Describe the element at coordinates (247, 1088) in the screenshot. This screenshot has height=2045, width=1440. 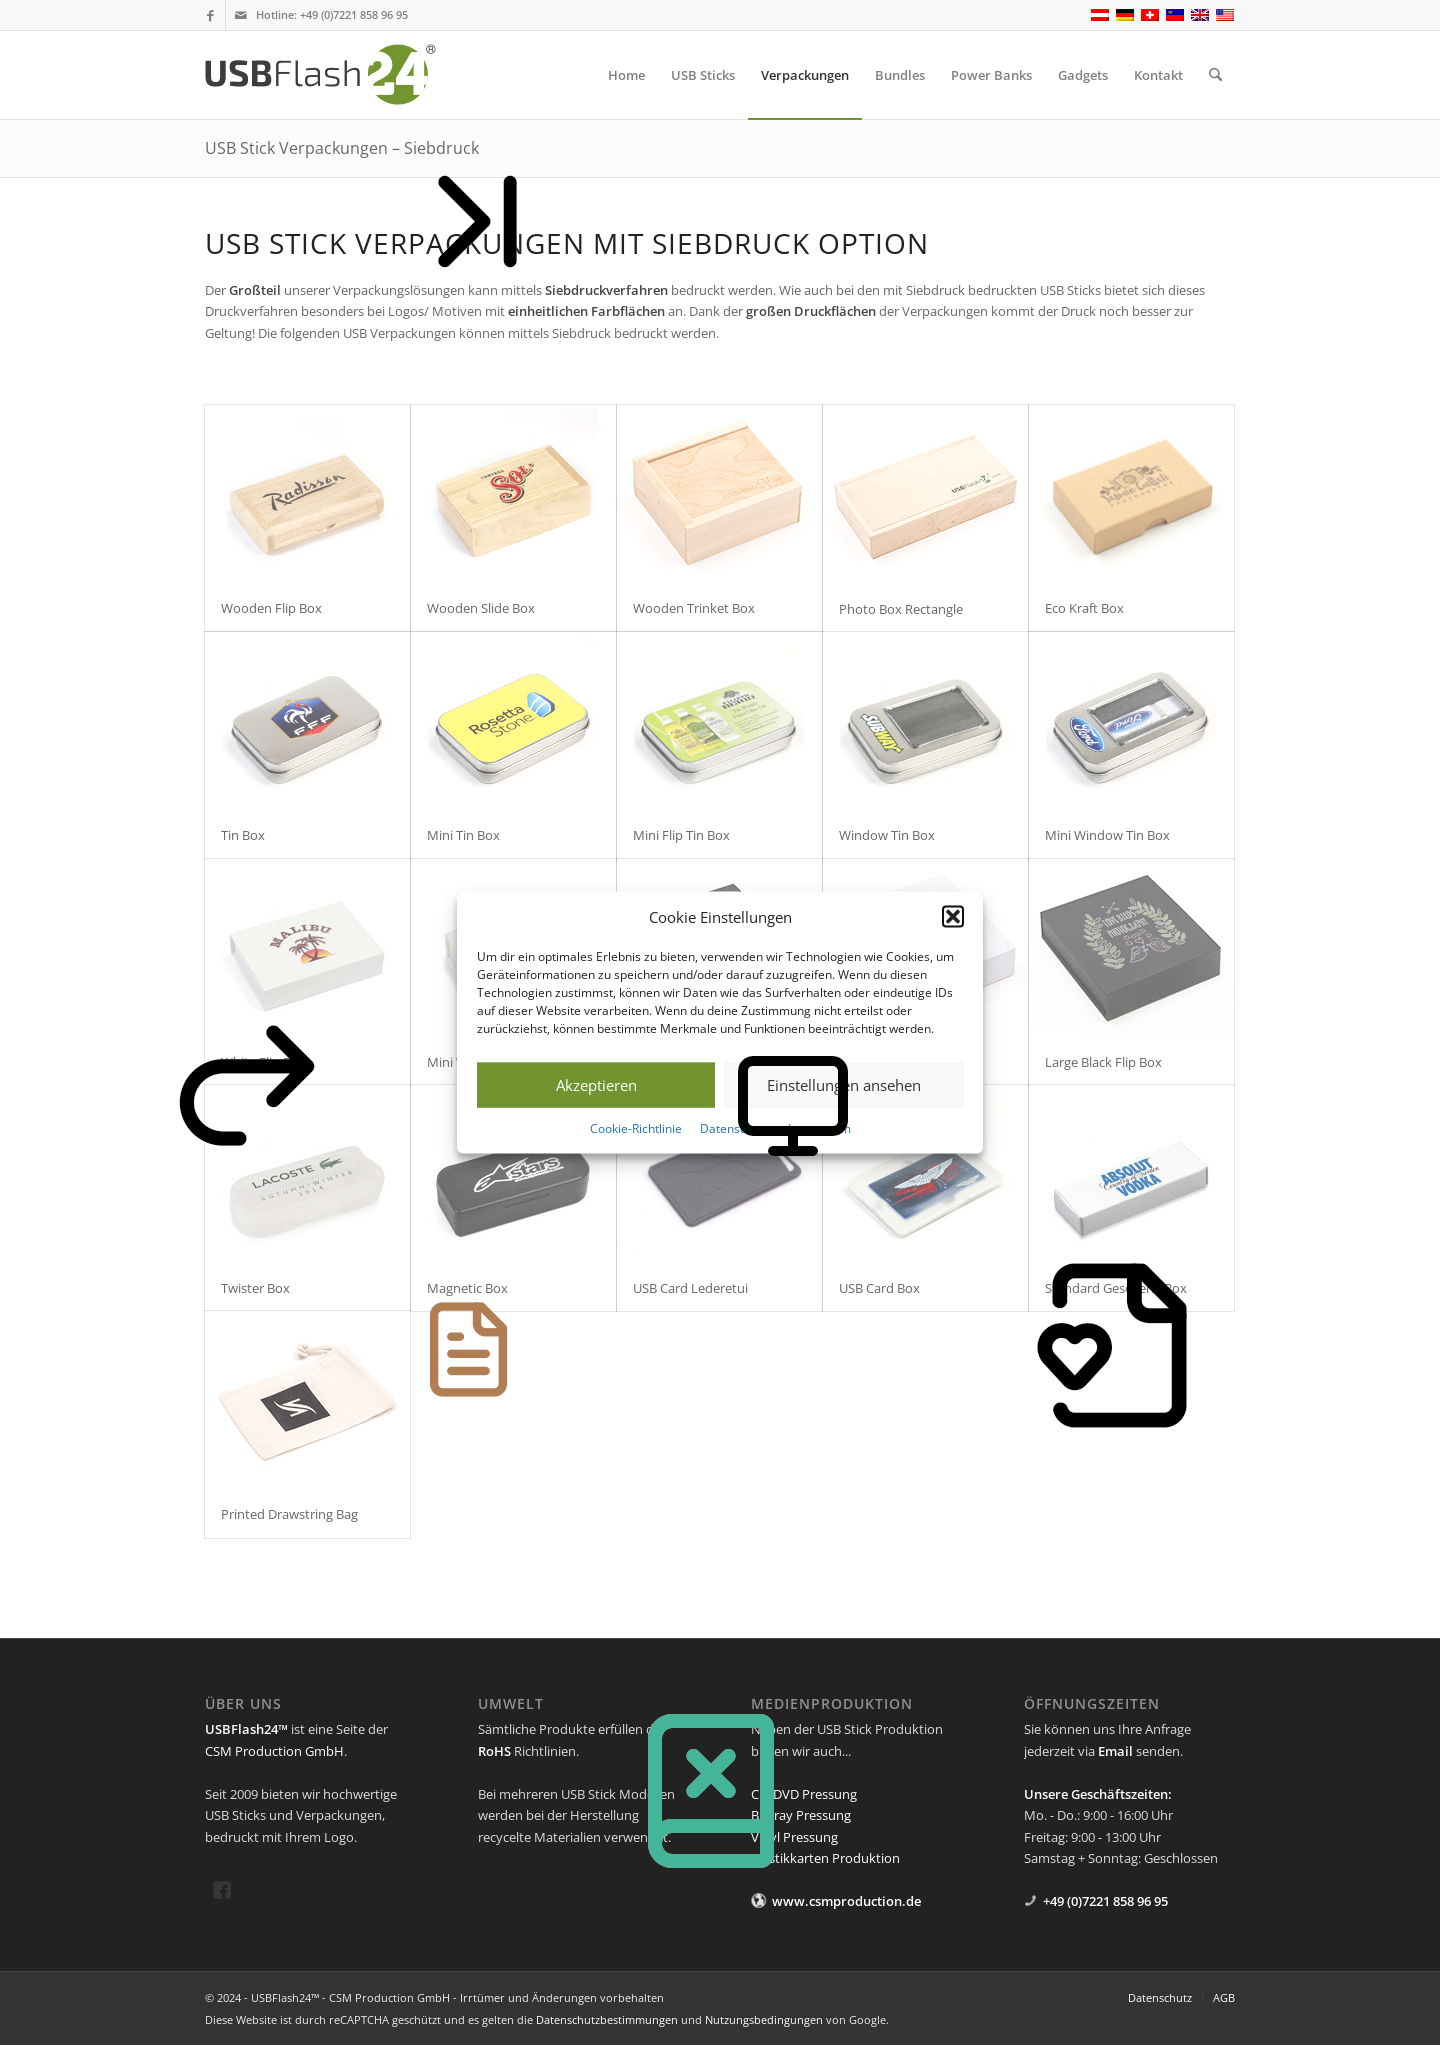
I see `redo the last undone action` at that location.